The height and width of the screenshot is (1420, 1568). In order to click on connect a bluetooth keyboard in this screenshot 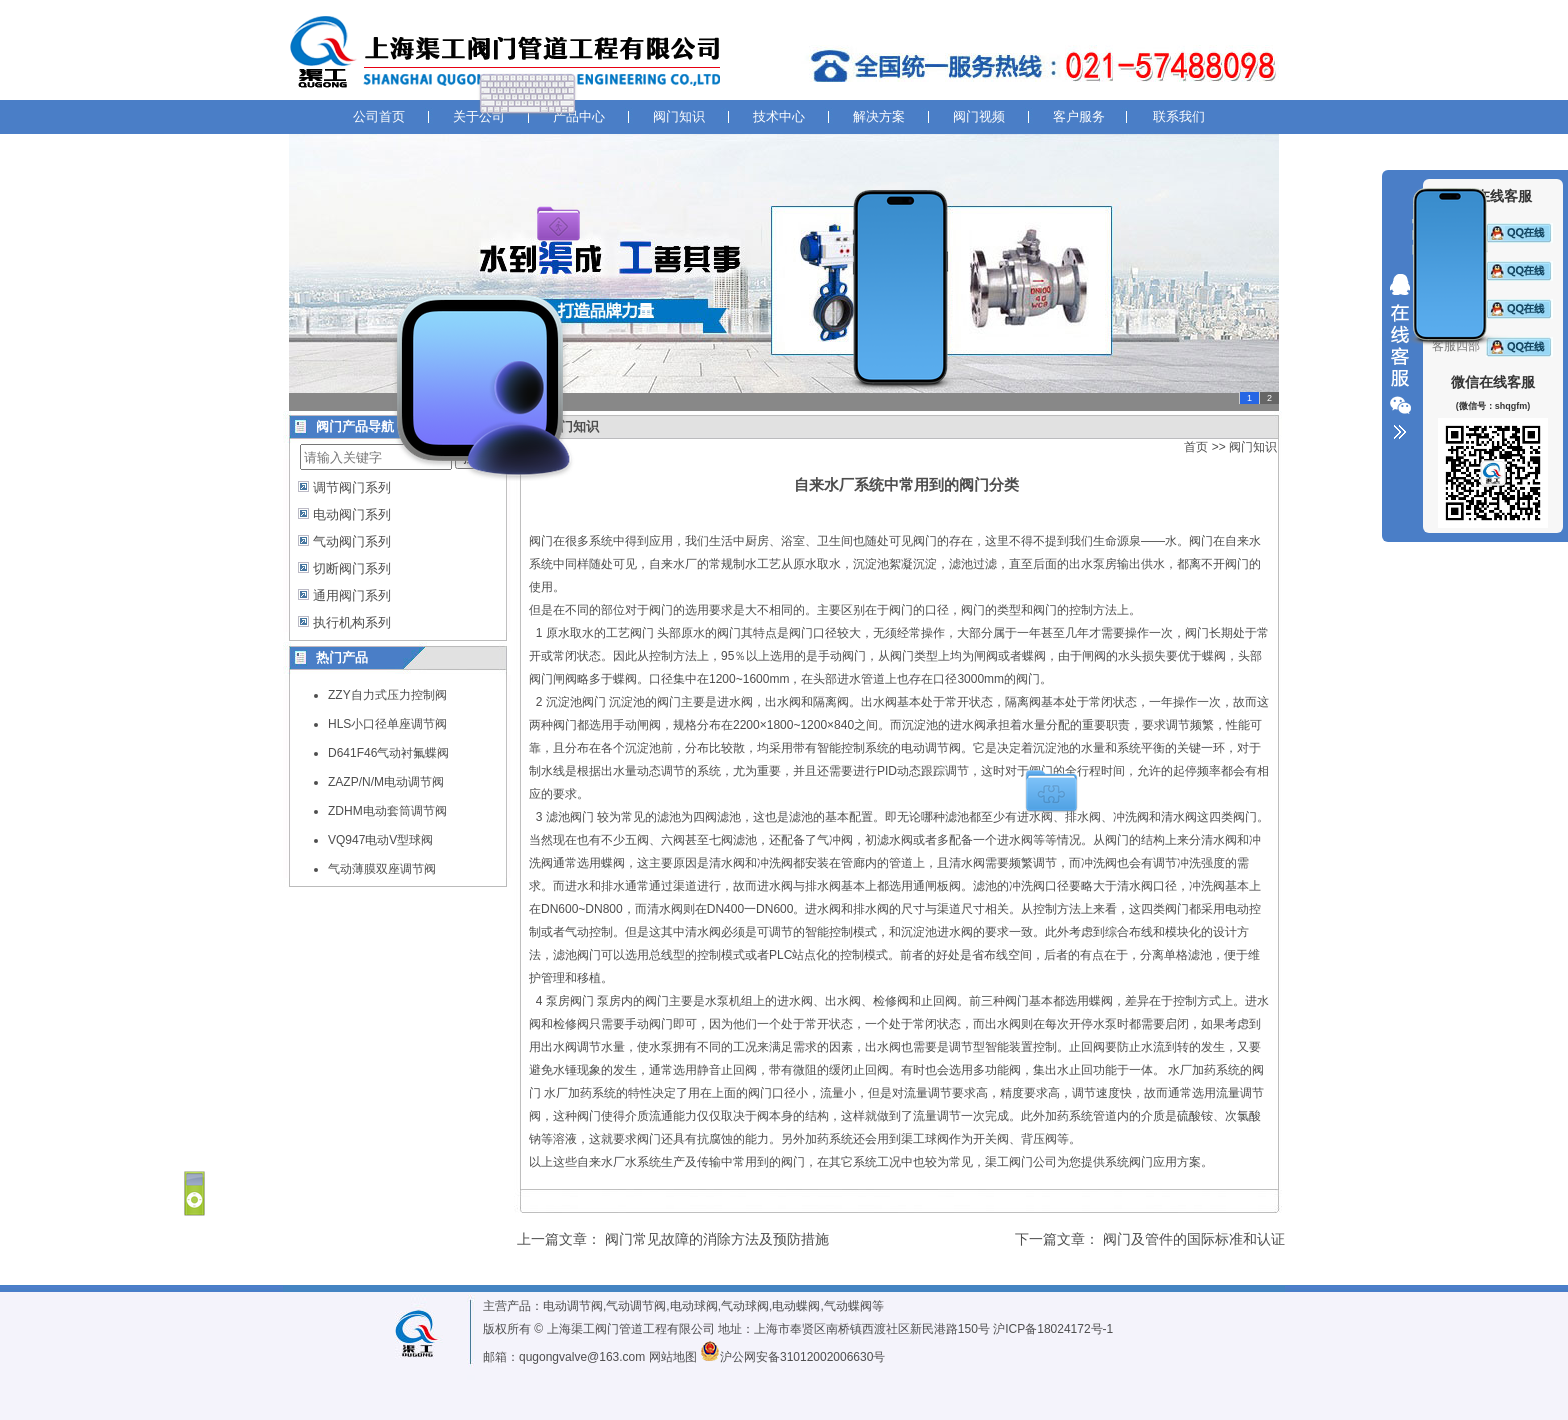, I will do `click(527, 93)`.